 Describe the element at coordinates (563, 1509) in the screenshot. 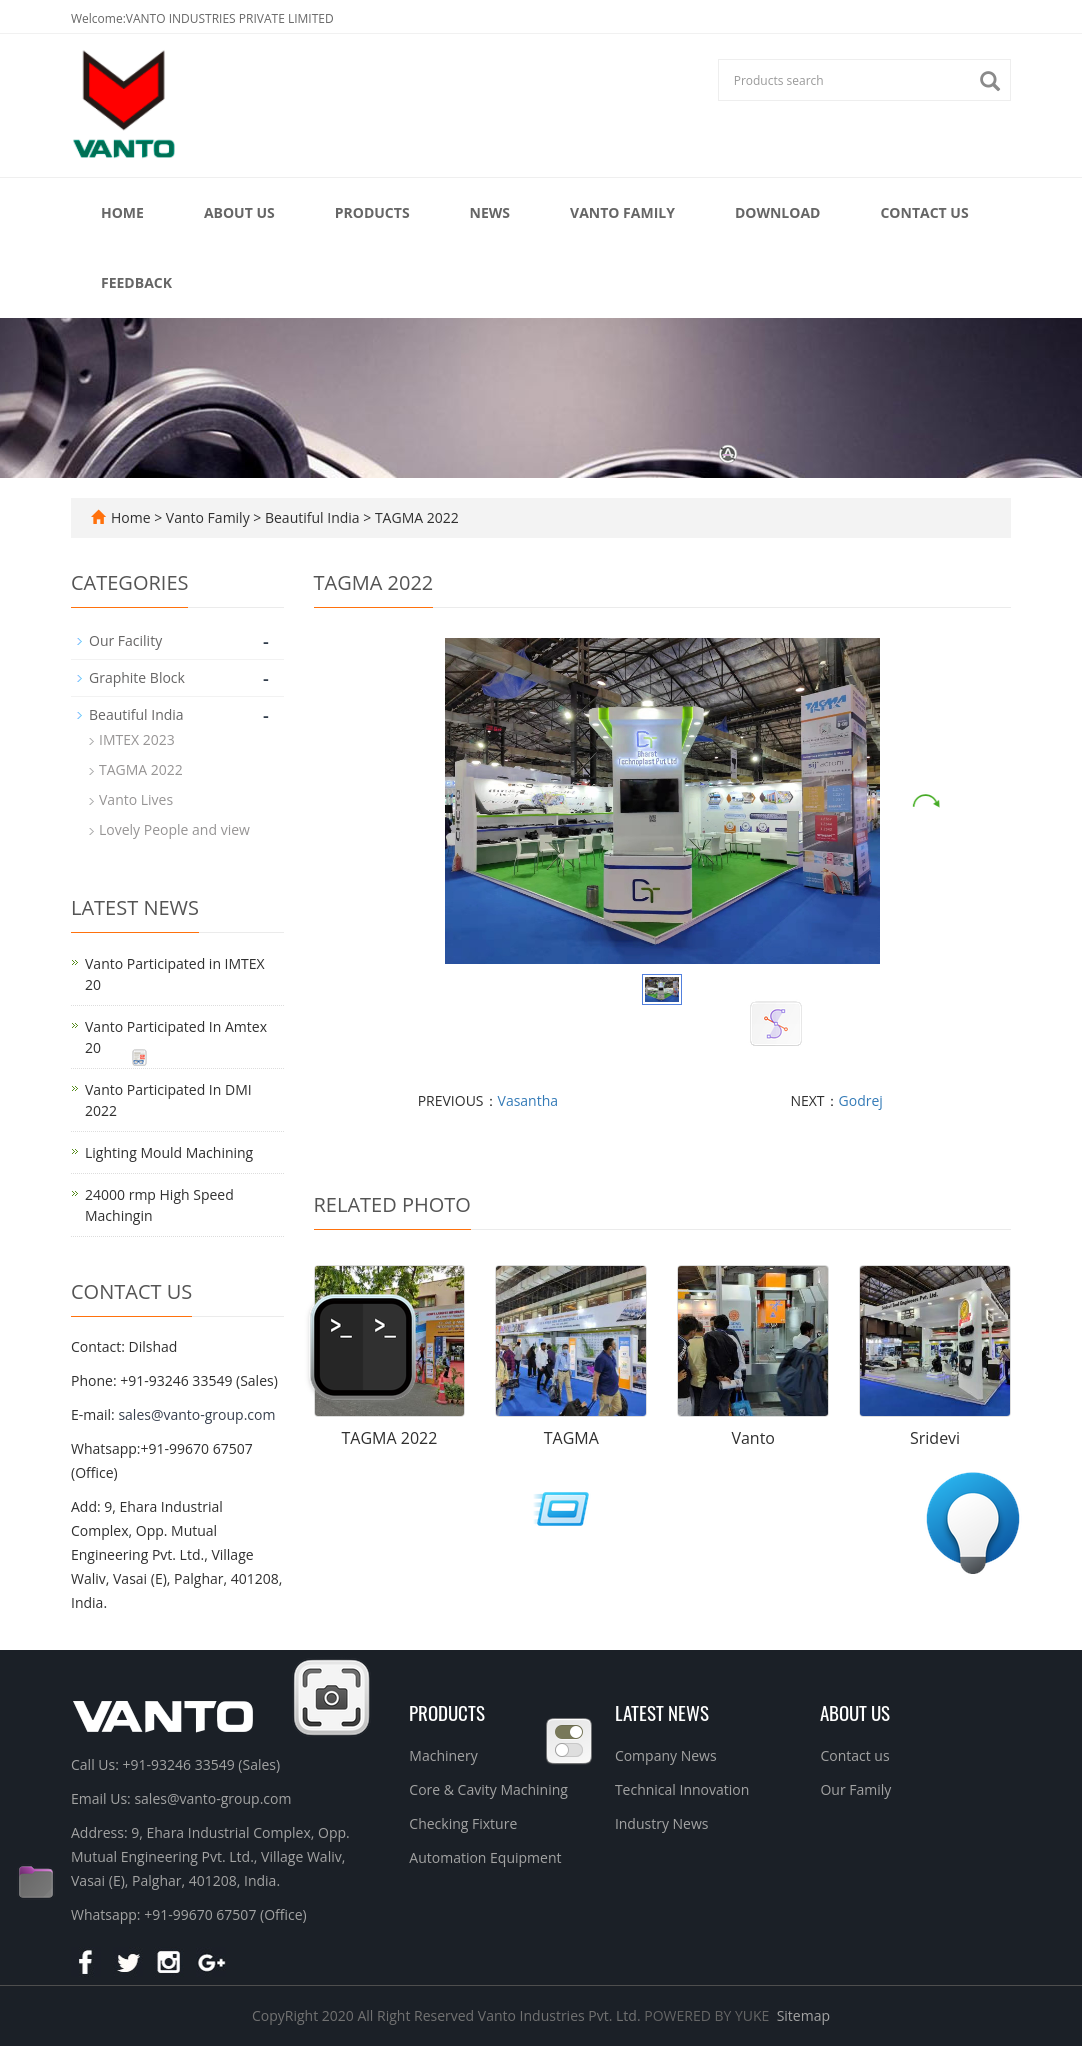

I see `launch or run an application` at that location.